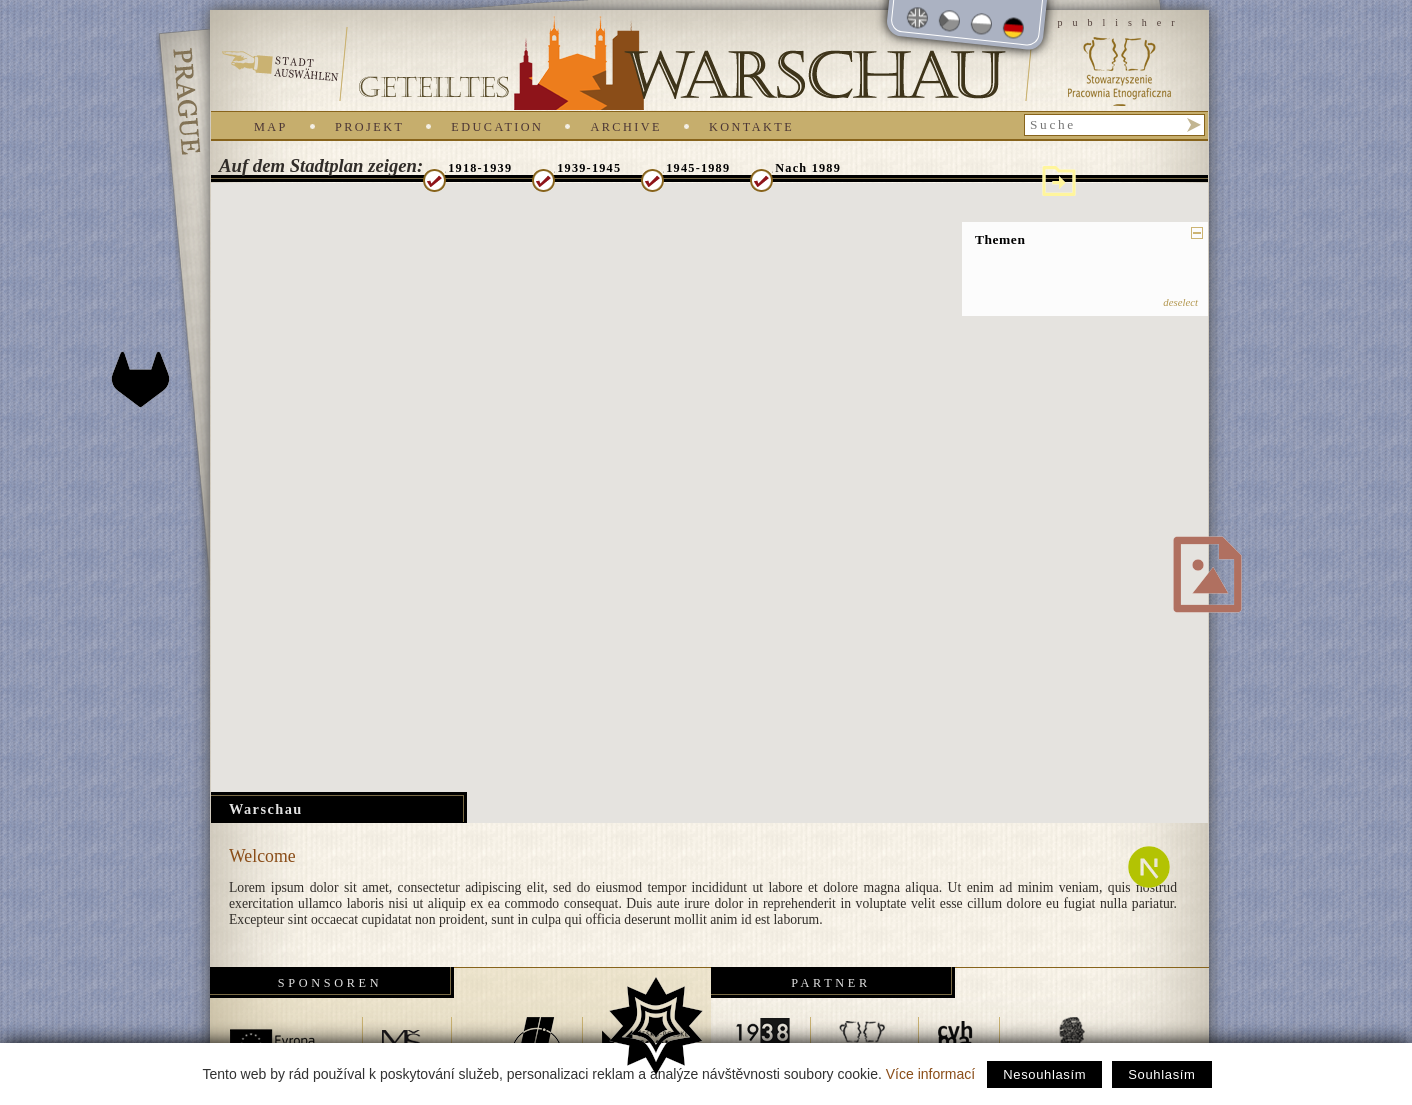 The width and height of the screenshot is (1412, 1105). What do you see at coordinates (1059, 181) in the screenshot?
I see `move files to another folder` at bounding box center [1059, 181].